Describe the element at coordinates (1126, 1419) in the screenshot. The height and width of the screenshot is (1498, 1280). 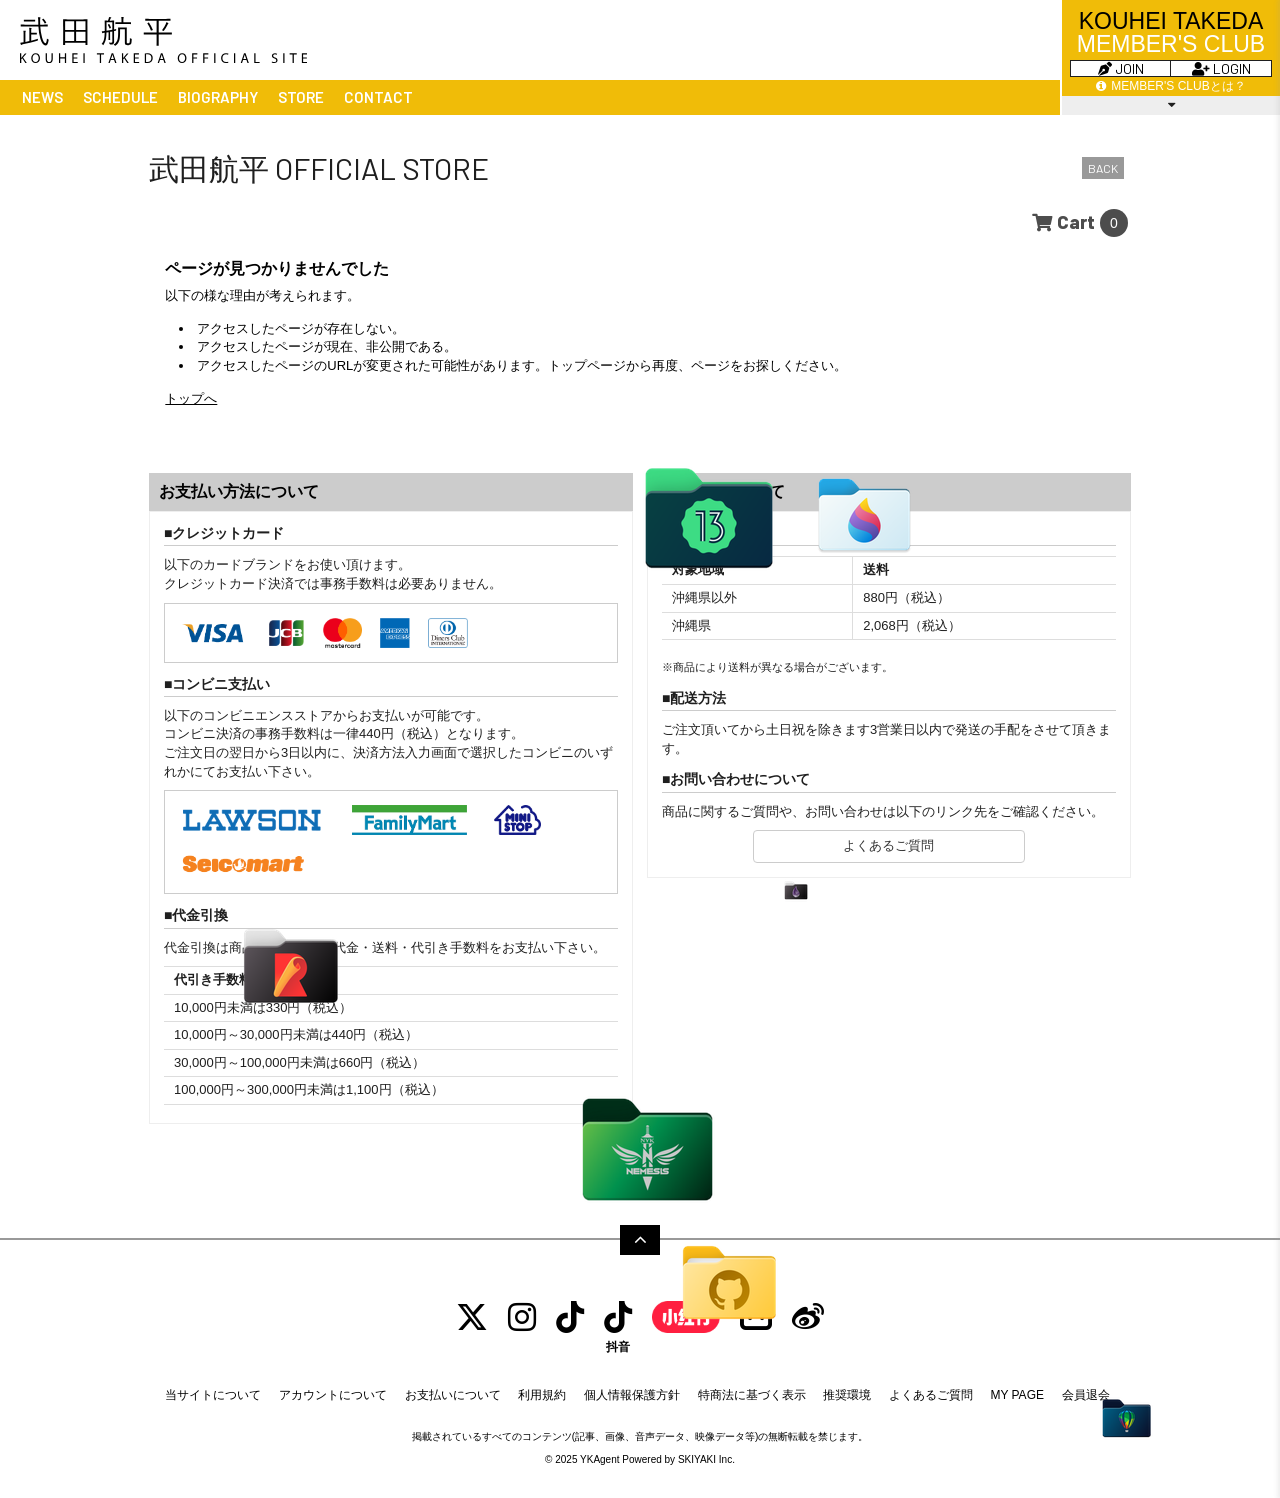
I see `open CorelDRAW project files folder` at that location.